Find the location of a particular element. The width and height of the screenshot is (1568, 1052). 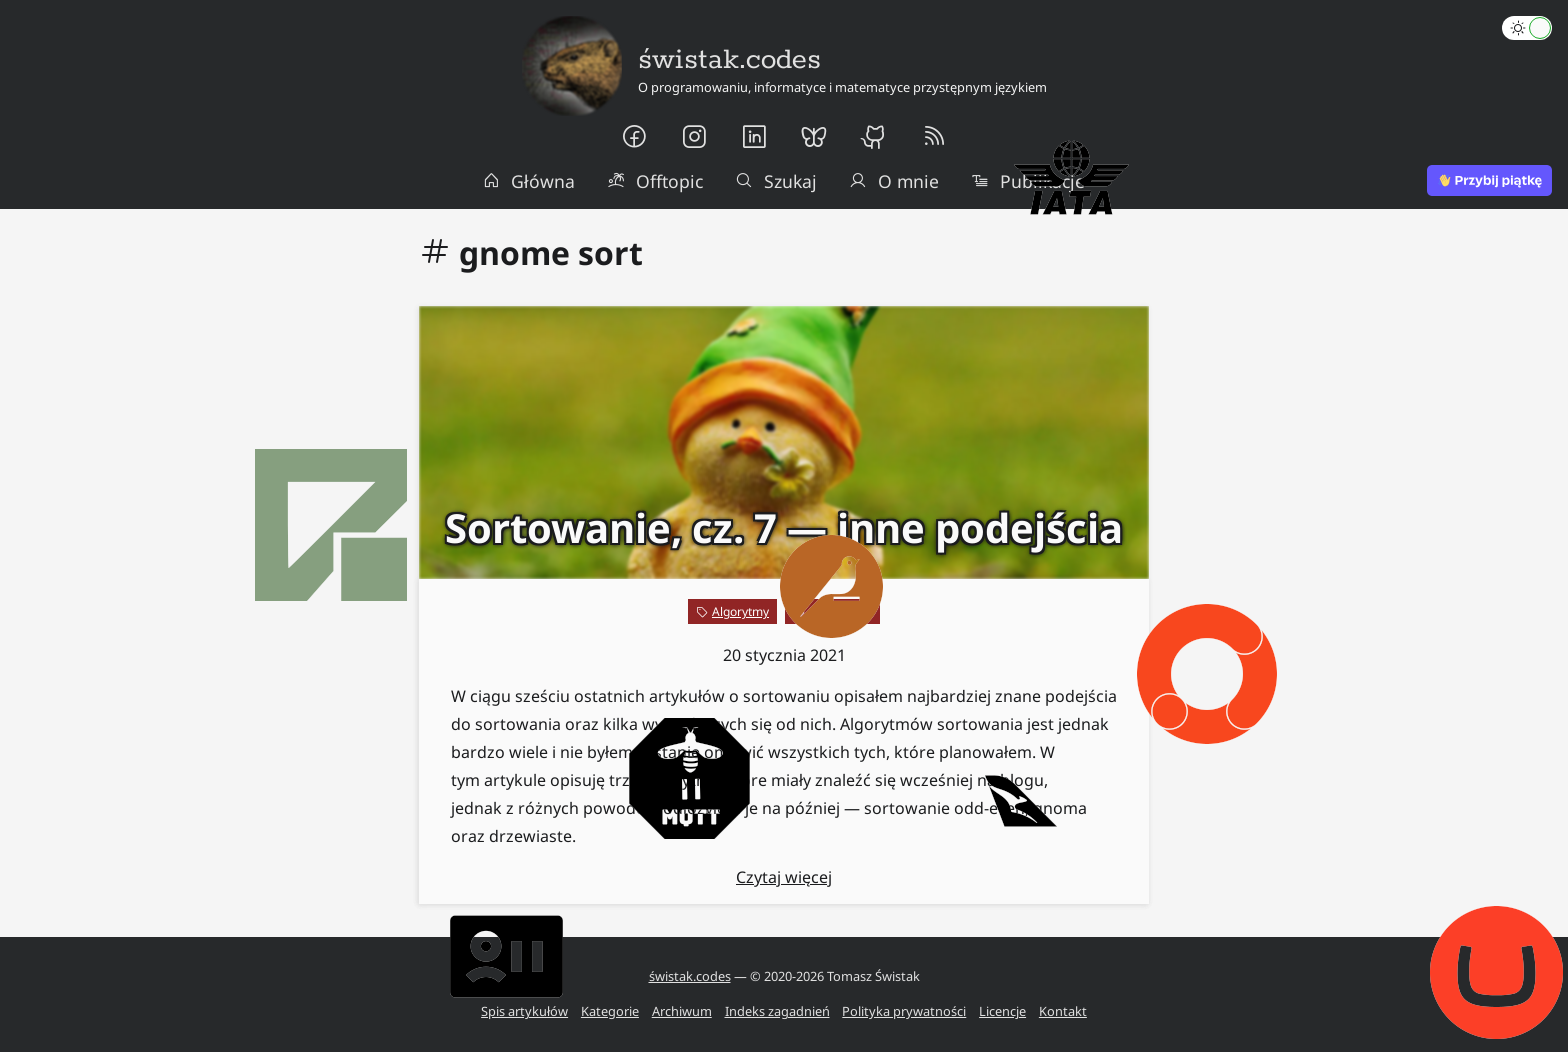

international air transport association logo is located at coordinates (1071, 177).